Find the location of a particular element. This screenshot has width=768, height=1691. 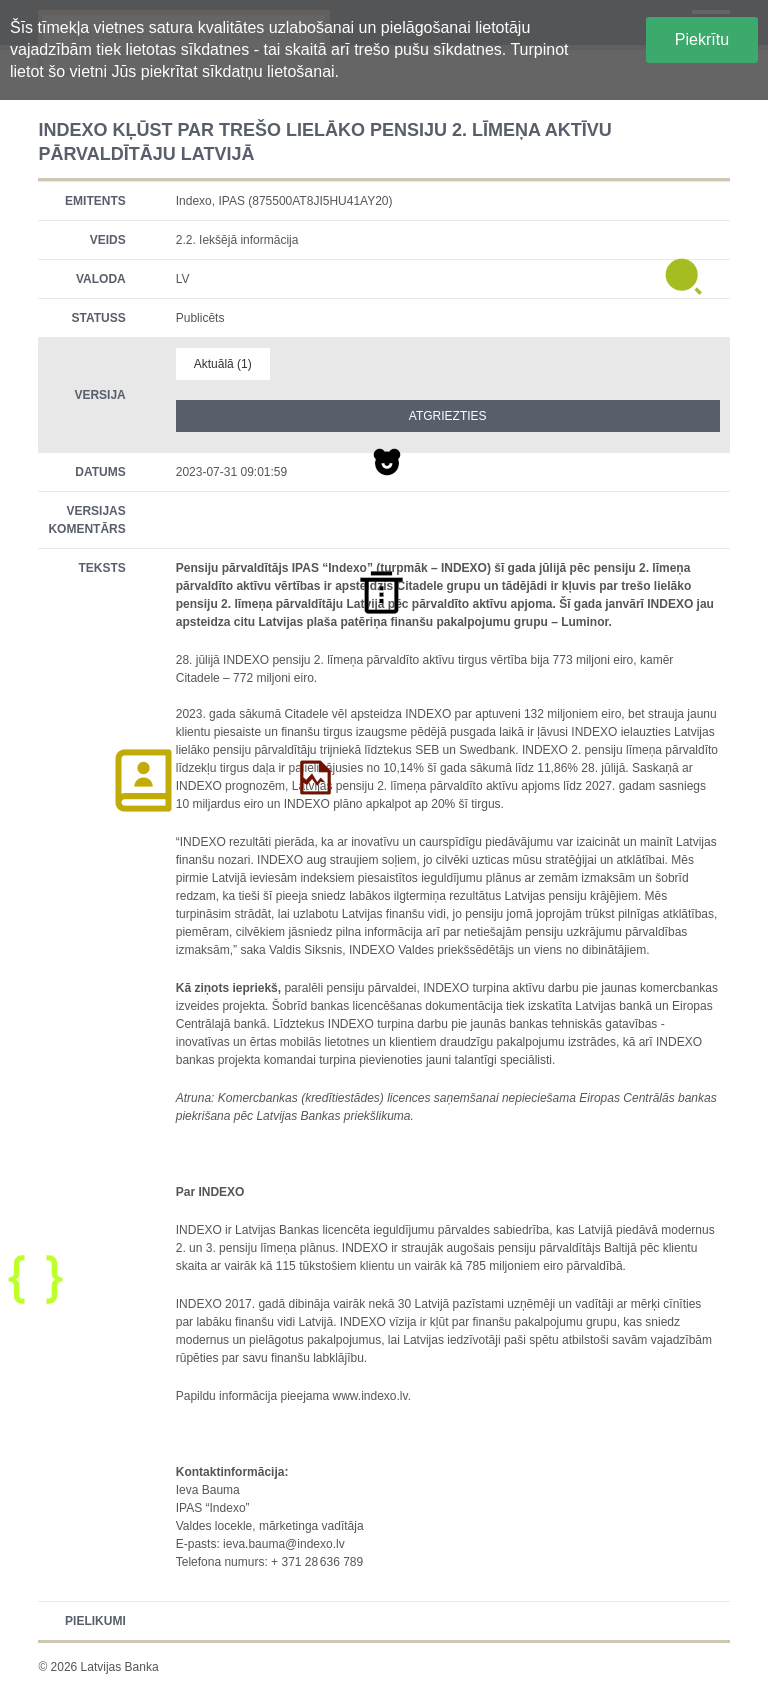

delete selected item is located at coordinates (381, 592).